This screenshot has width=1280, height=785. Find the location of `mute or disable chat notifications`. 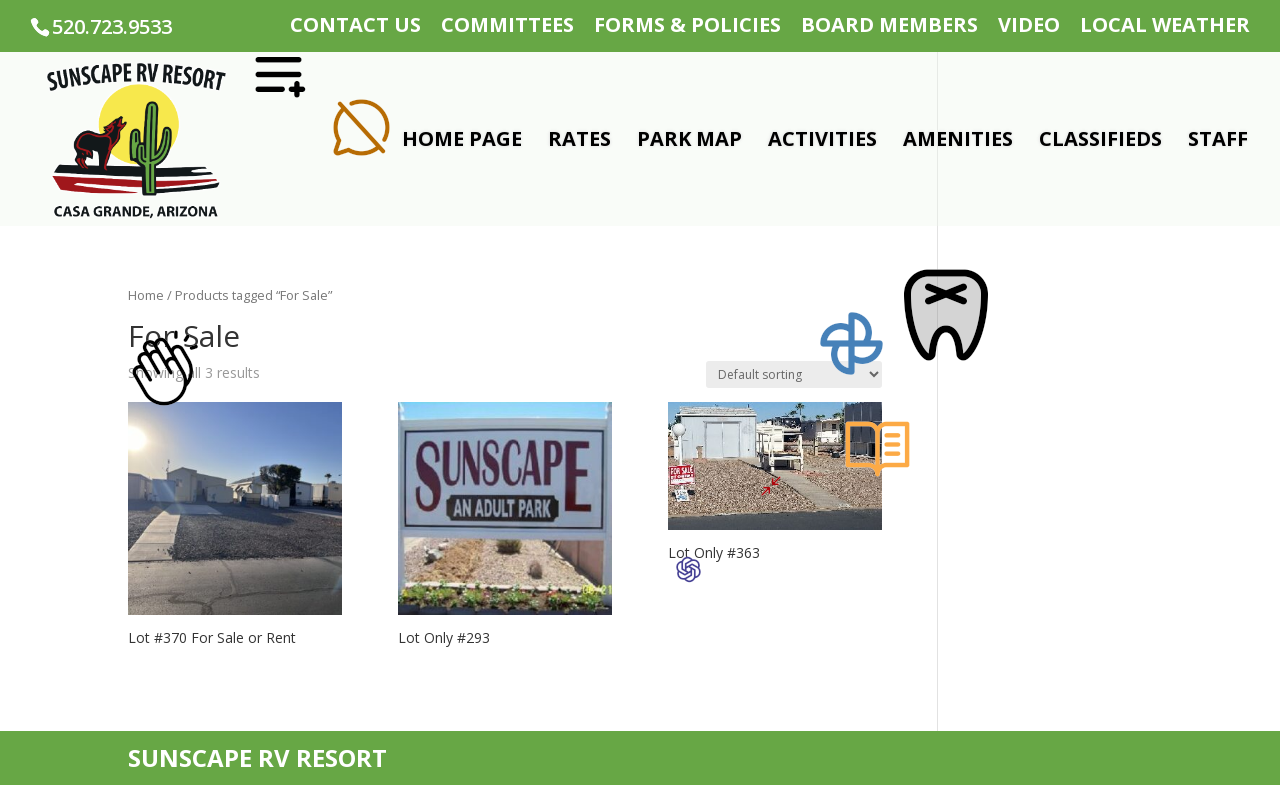

mute or disable chat notifications is located at coordinates (361, 127).